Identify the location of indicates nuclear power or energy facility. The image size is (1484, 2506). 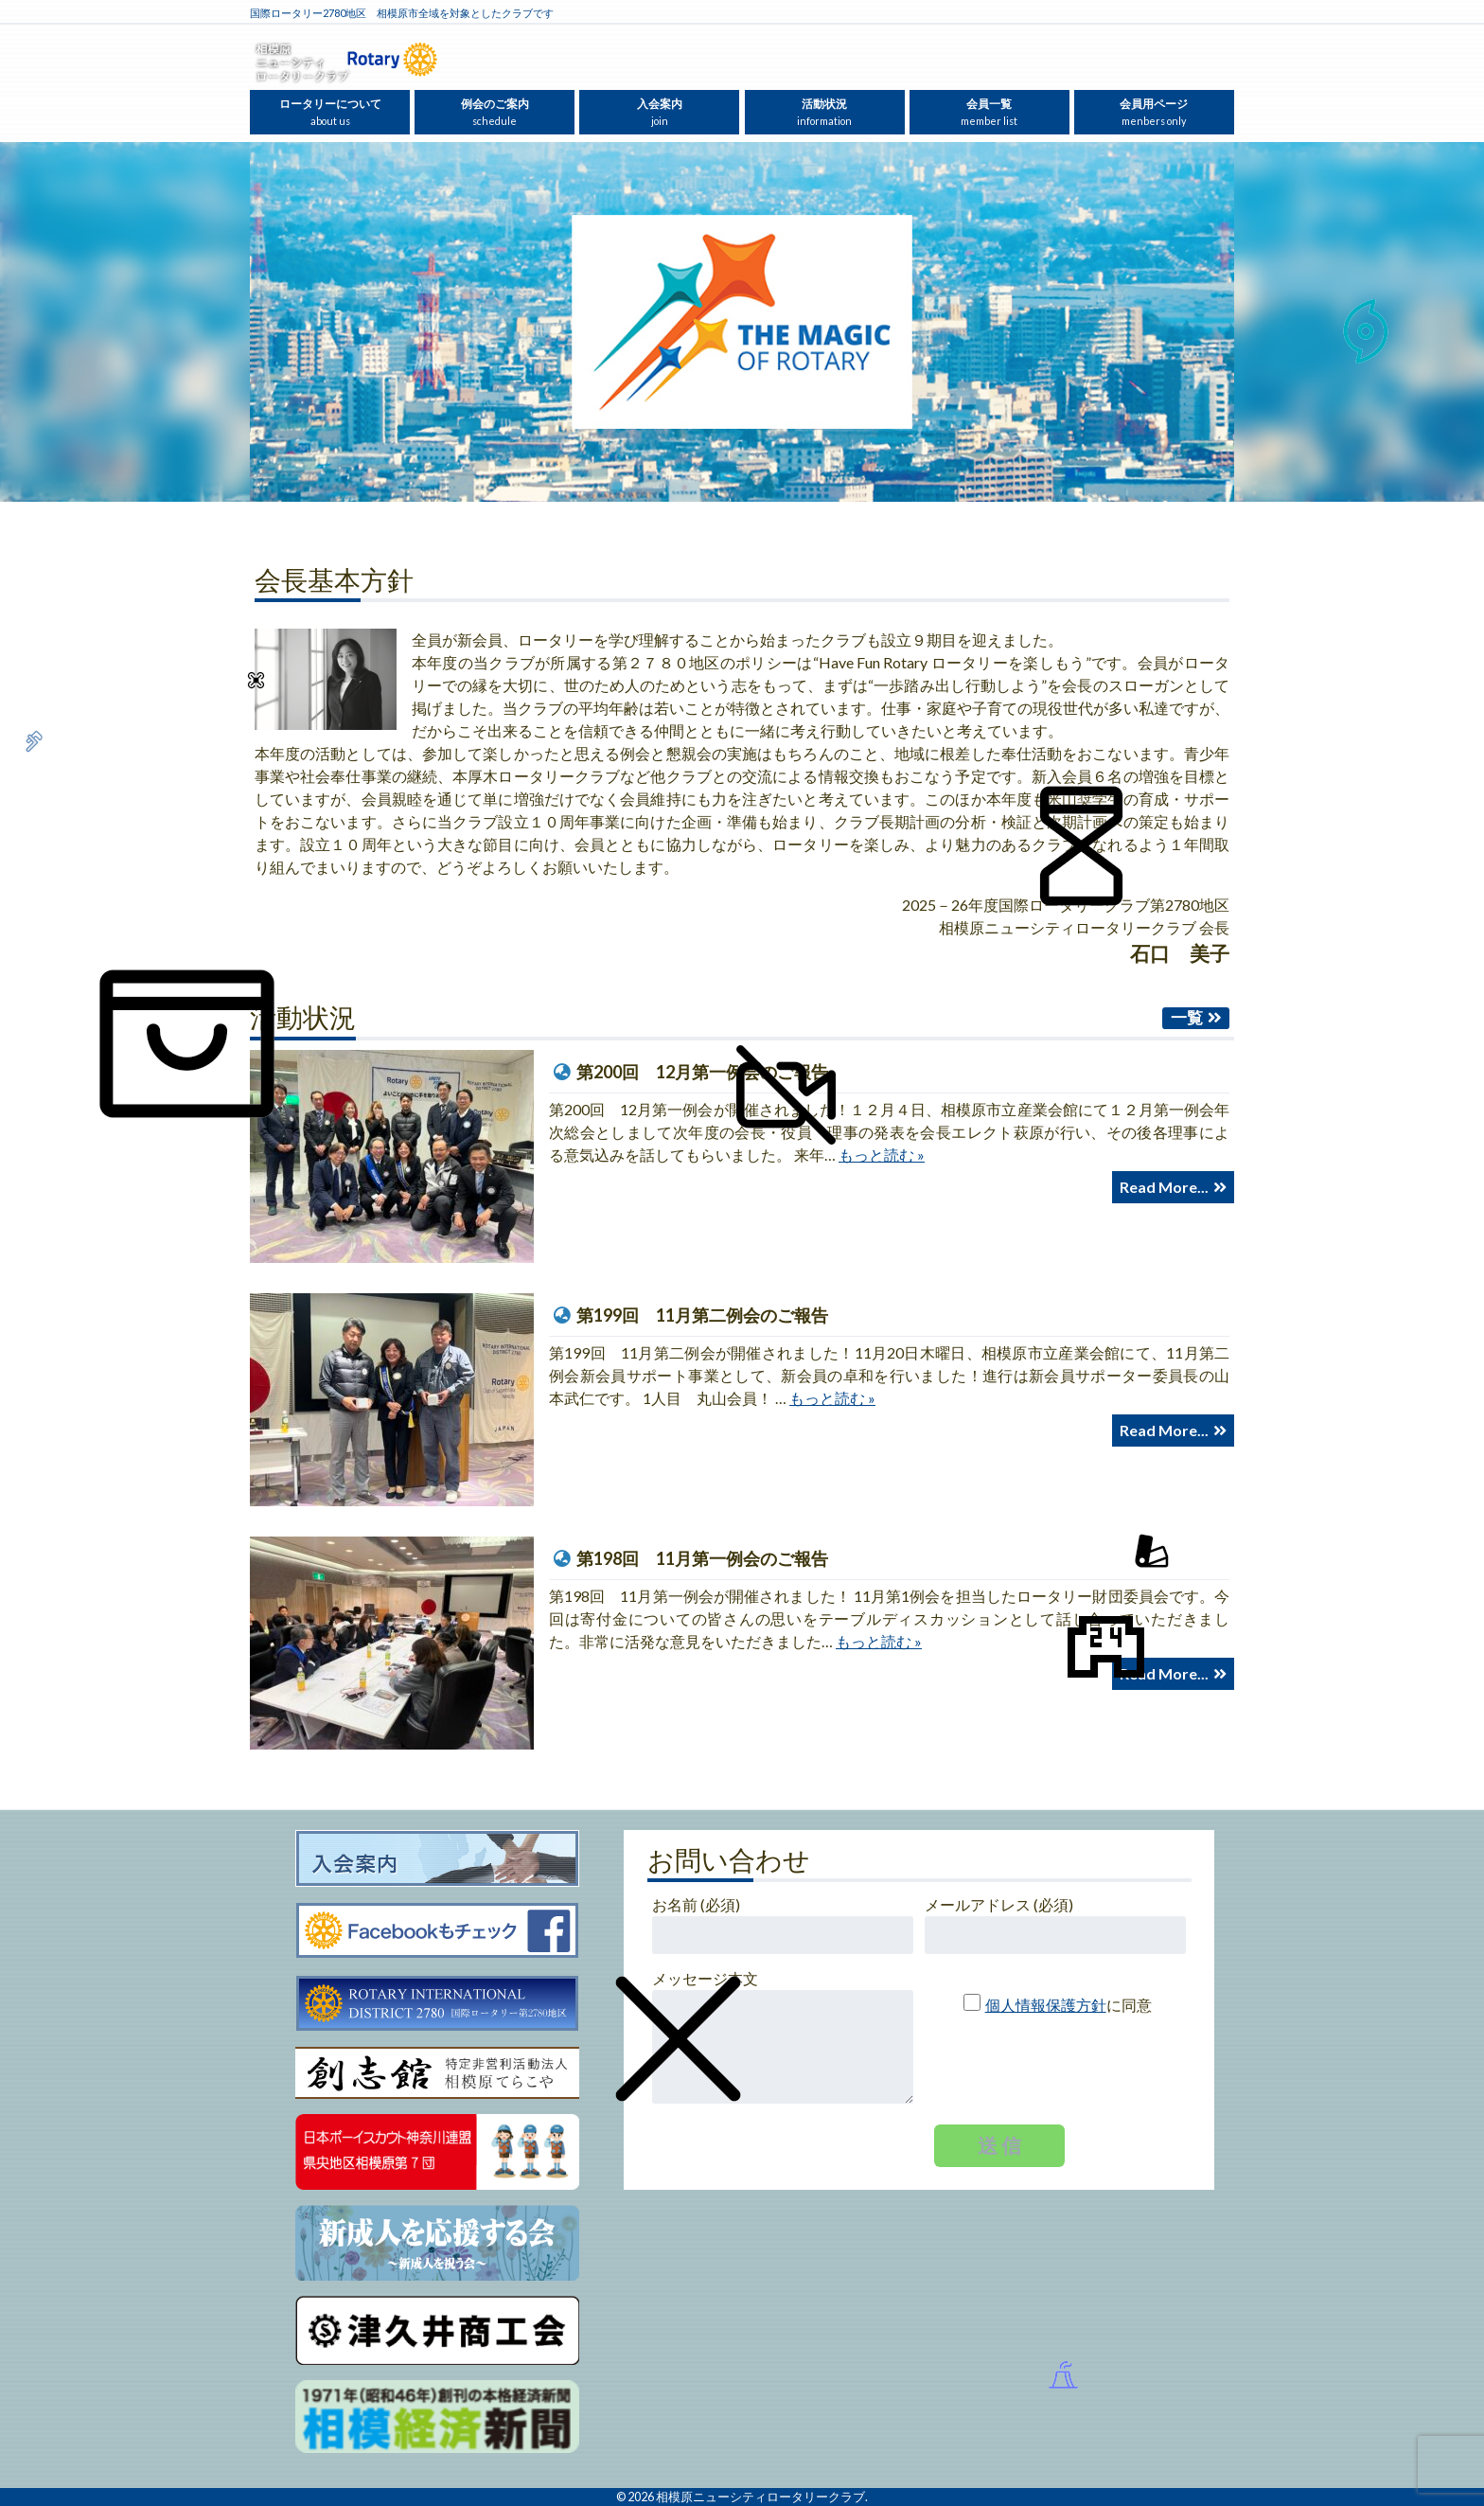
(1063, 2376).